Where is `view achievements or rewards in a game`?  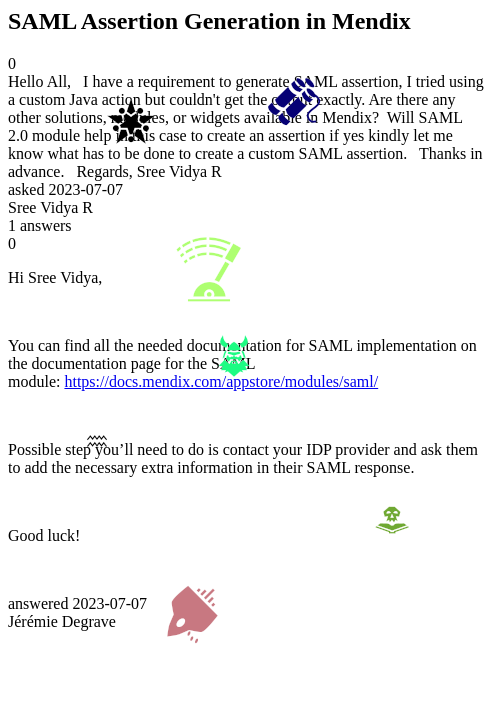
view achievements or rewards in a game is located at coordinates (131, 122).